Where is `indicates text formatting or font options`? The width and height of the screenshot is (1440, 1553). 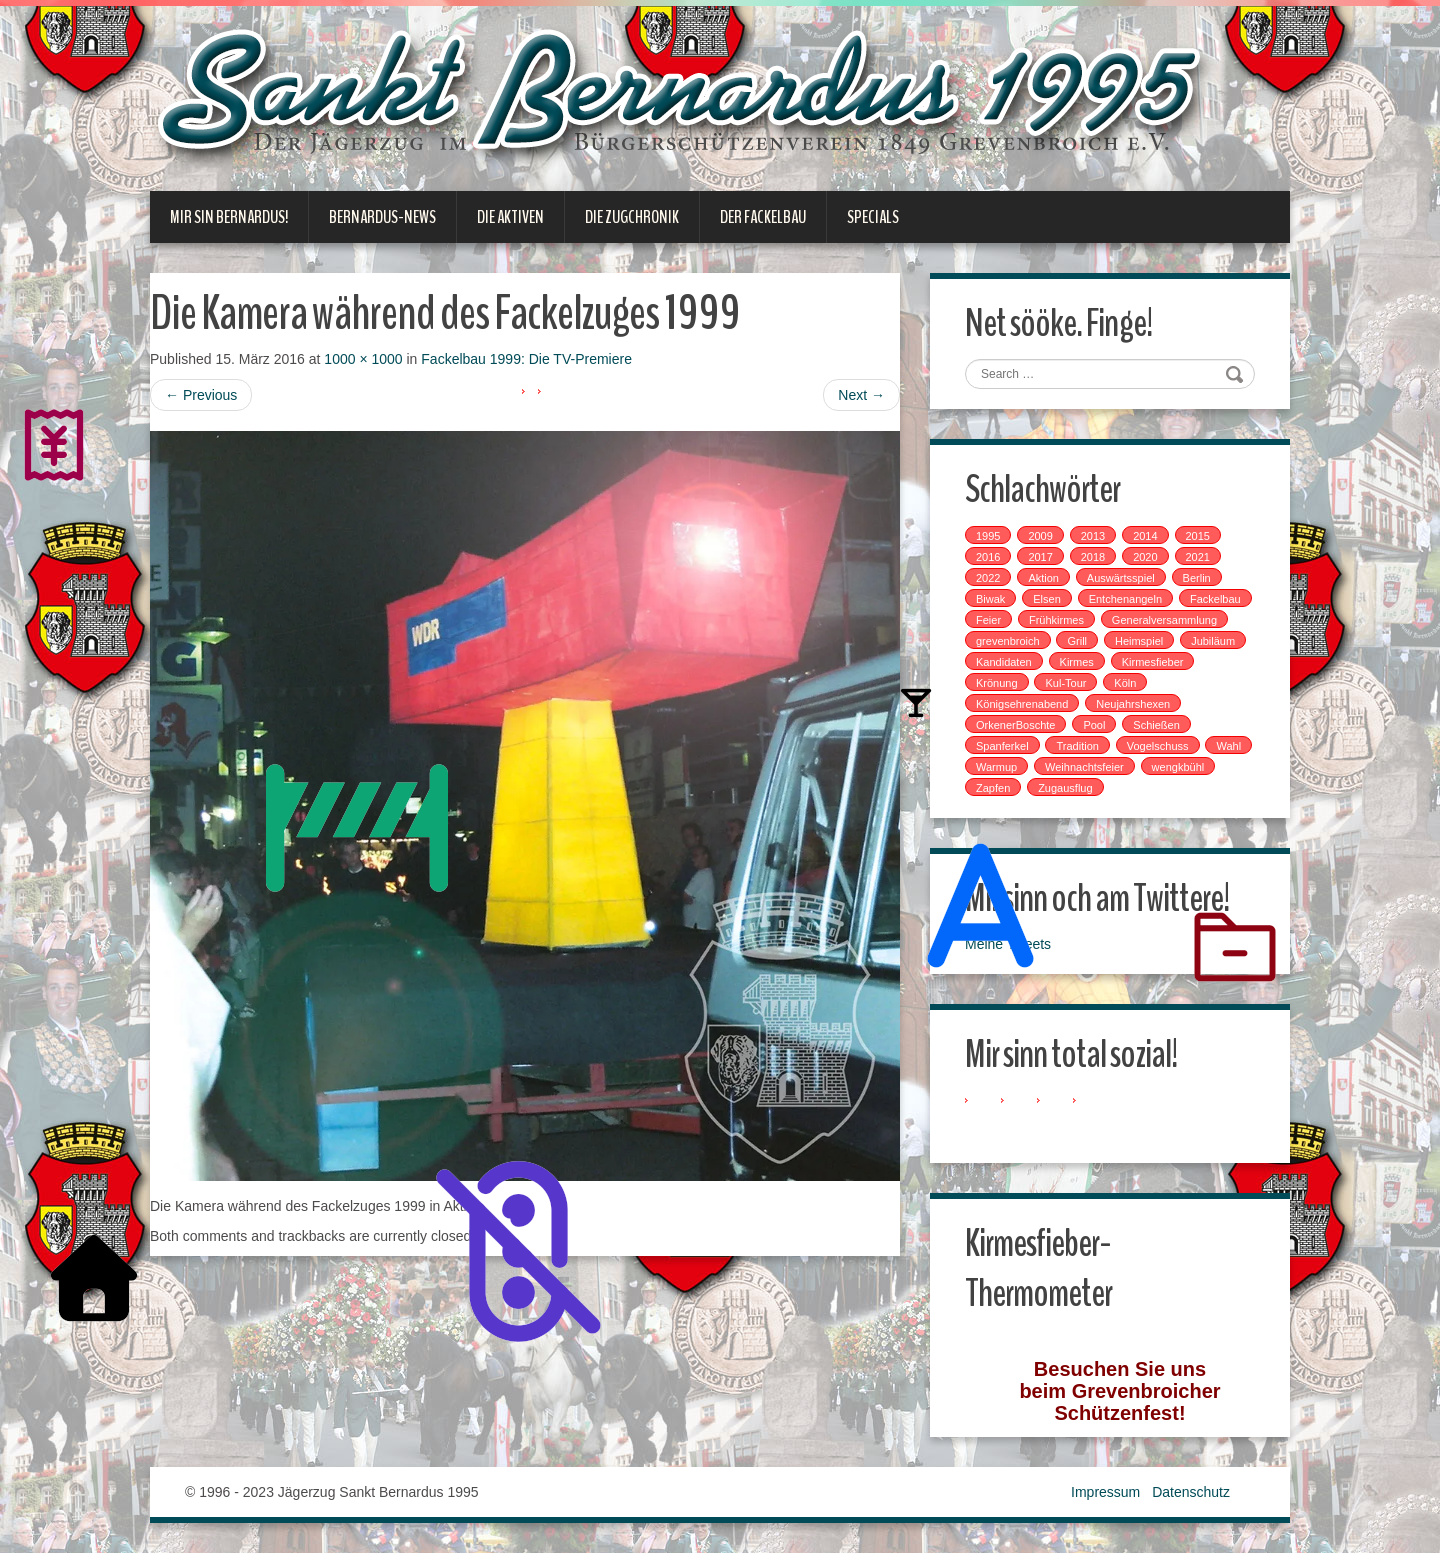 indicates text formatting or font options is located at coordinates (980, 905).